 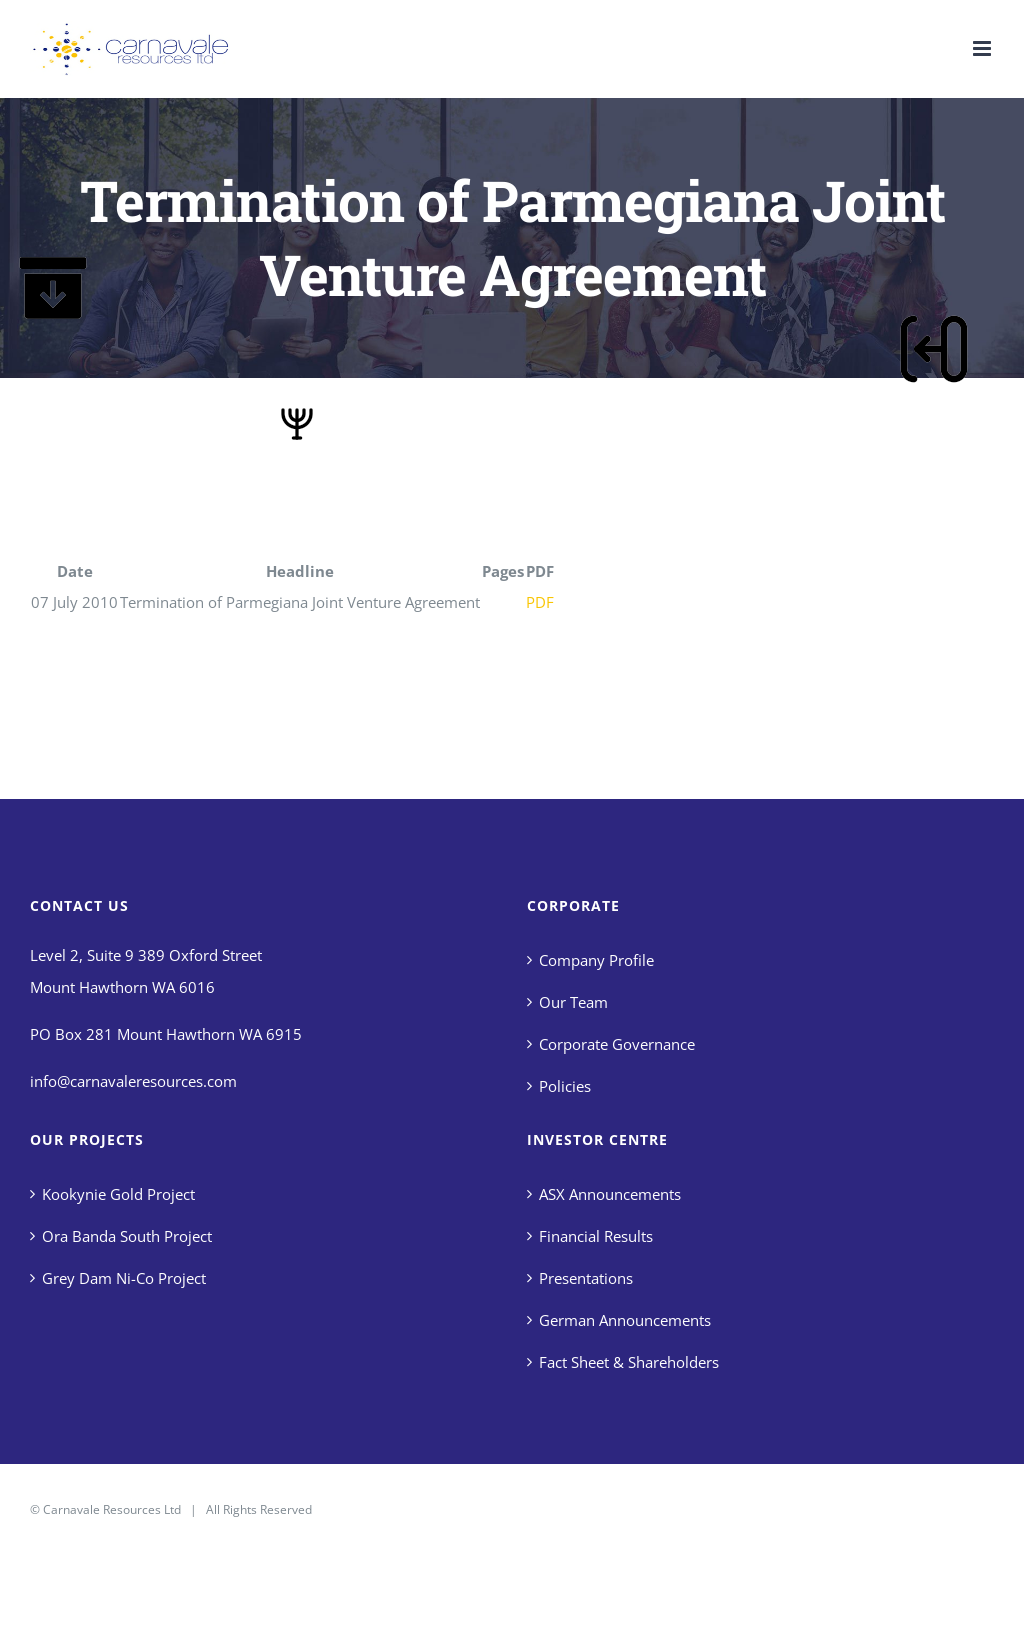 What do you see at coordinates (934, 349) in the screenshot?
I see `move element to the left panel` at bounding box center [934, 349].